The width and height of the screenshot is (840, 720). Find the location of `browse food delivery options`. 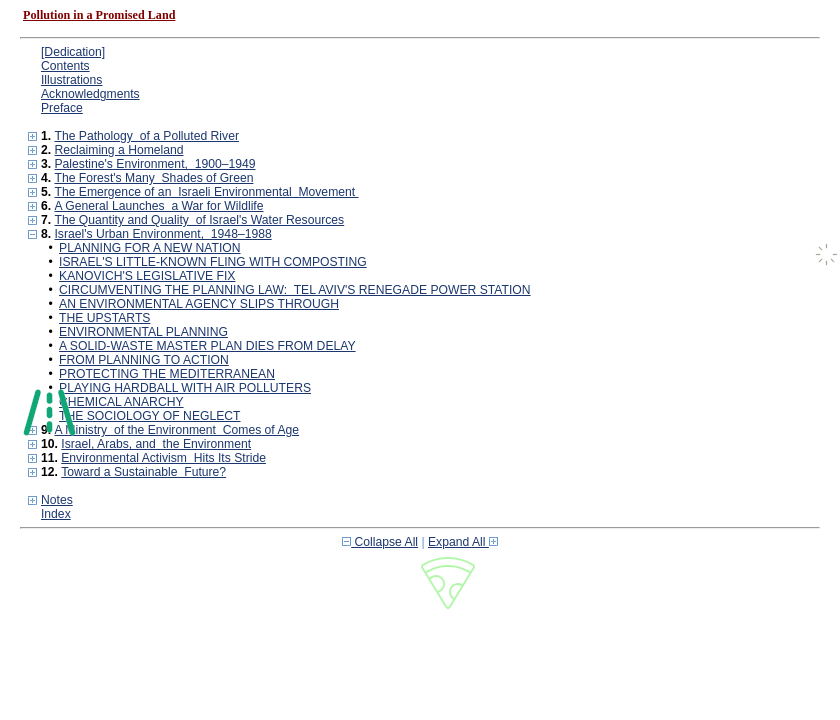

browse food delivery options is located at coordinates (448, 582).